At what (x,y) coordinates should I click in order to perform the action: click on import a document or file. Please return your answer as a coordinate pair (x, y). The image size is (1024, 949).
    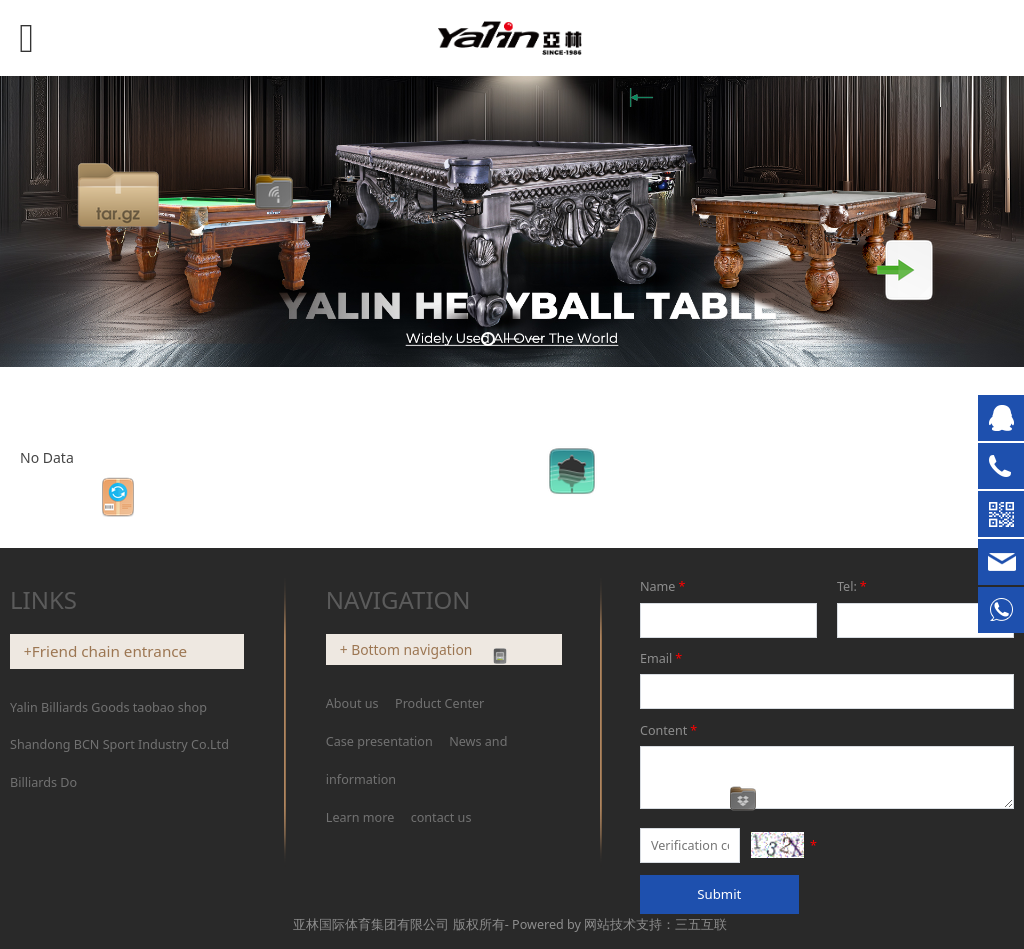
    Looking at the image, I should click on (909, 270).